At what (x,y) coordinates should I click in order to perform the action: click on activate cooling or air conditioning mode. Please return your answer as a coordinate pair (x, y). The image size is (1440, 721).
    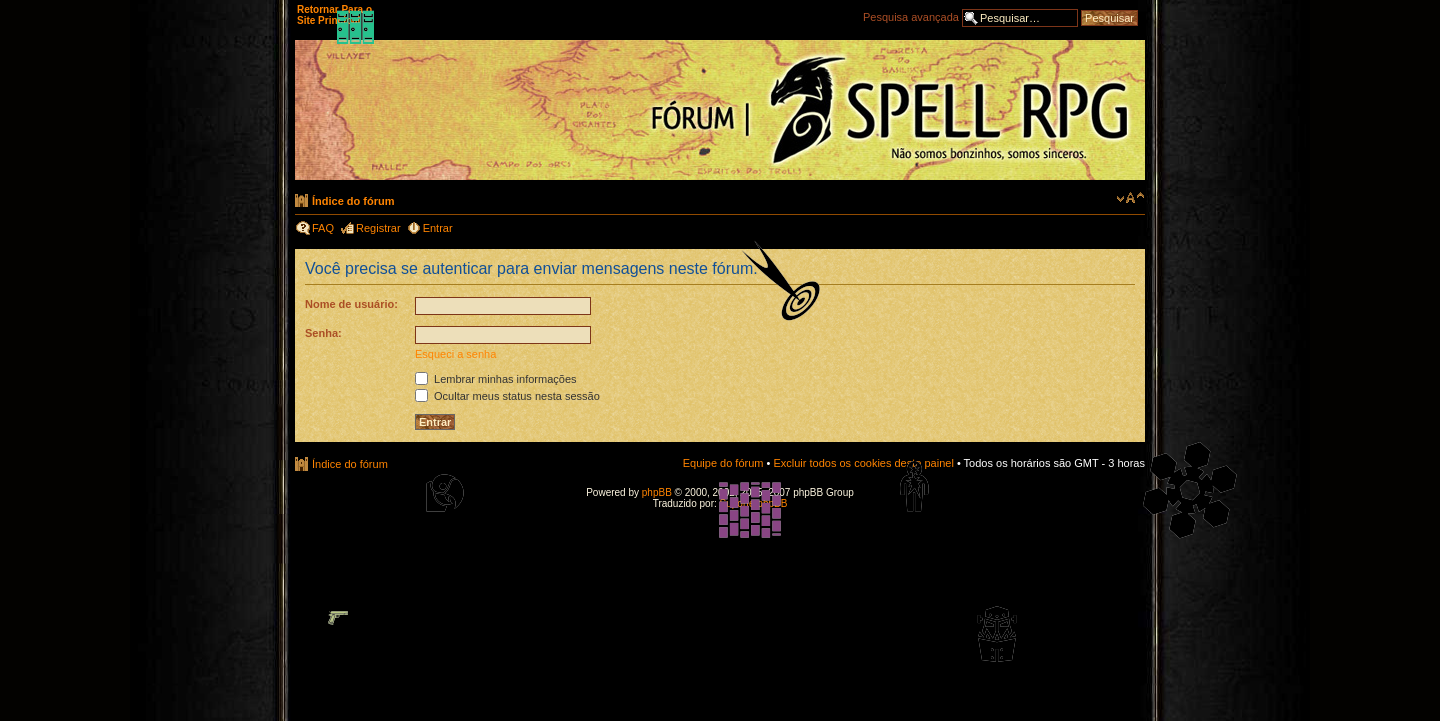
    Looking at the image, I should click on (1189, 490).